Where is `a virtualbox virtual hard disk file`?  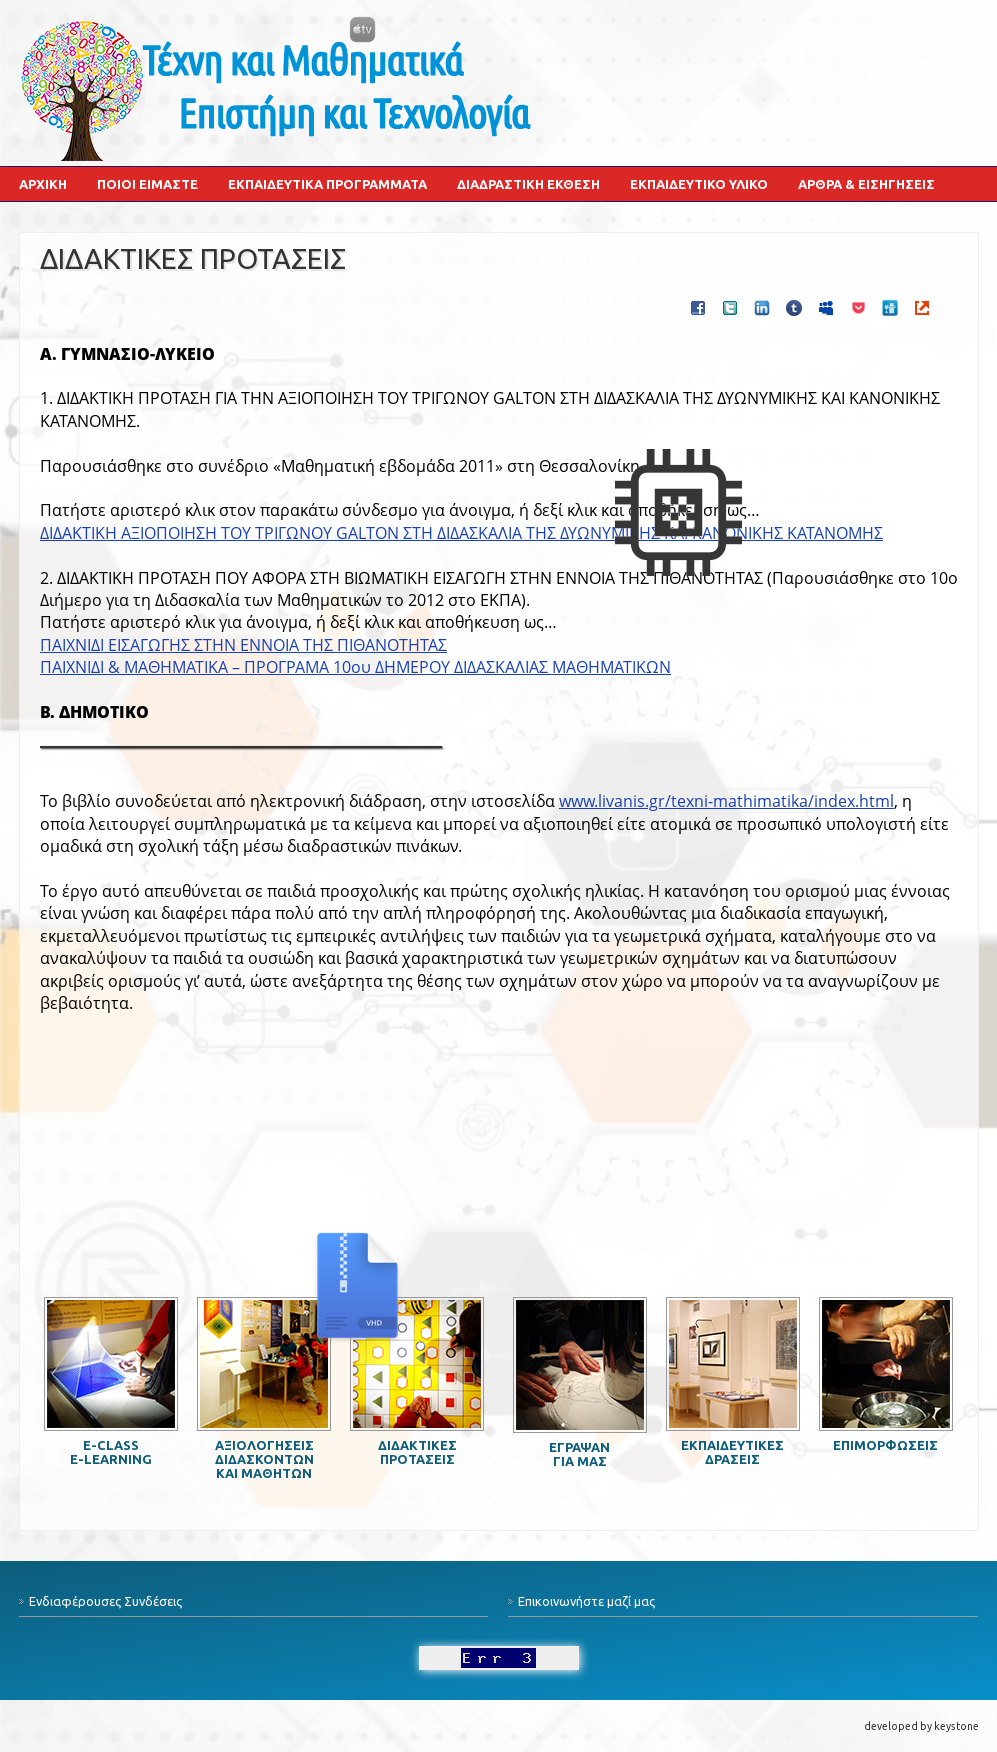 a virtualbox virtual hard disk file is located at coordinates (357, 1287).